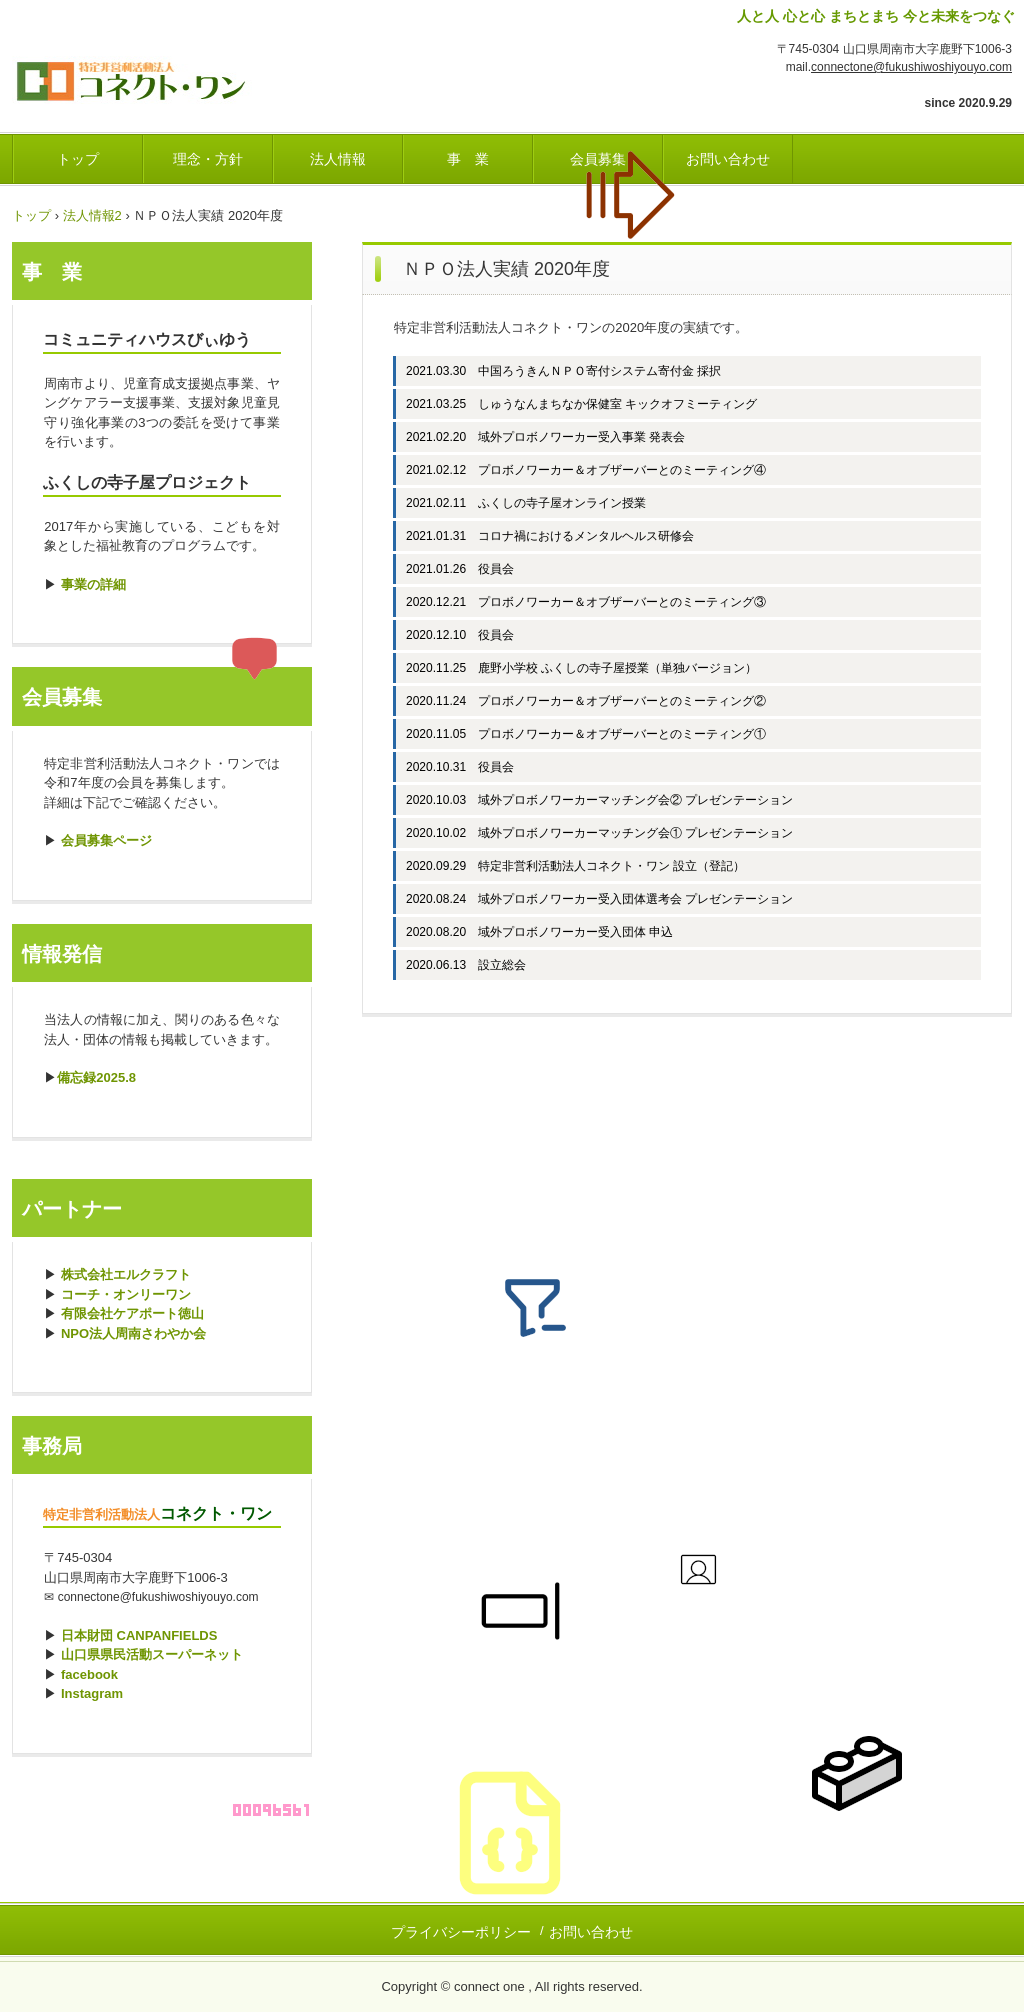 The width and height of the screenshot is (1024, 2012). I want to click on view or open a JSON file, so click(510, 1833).